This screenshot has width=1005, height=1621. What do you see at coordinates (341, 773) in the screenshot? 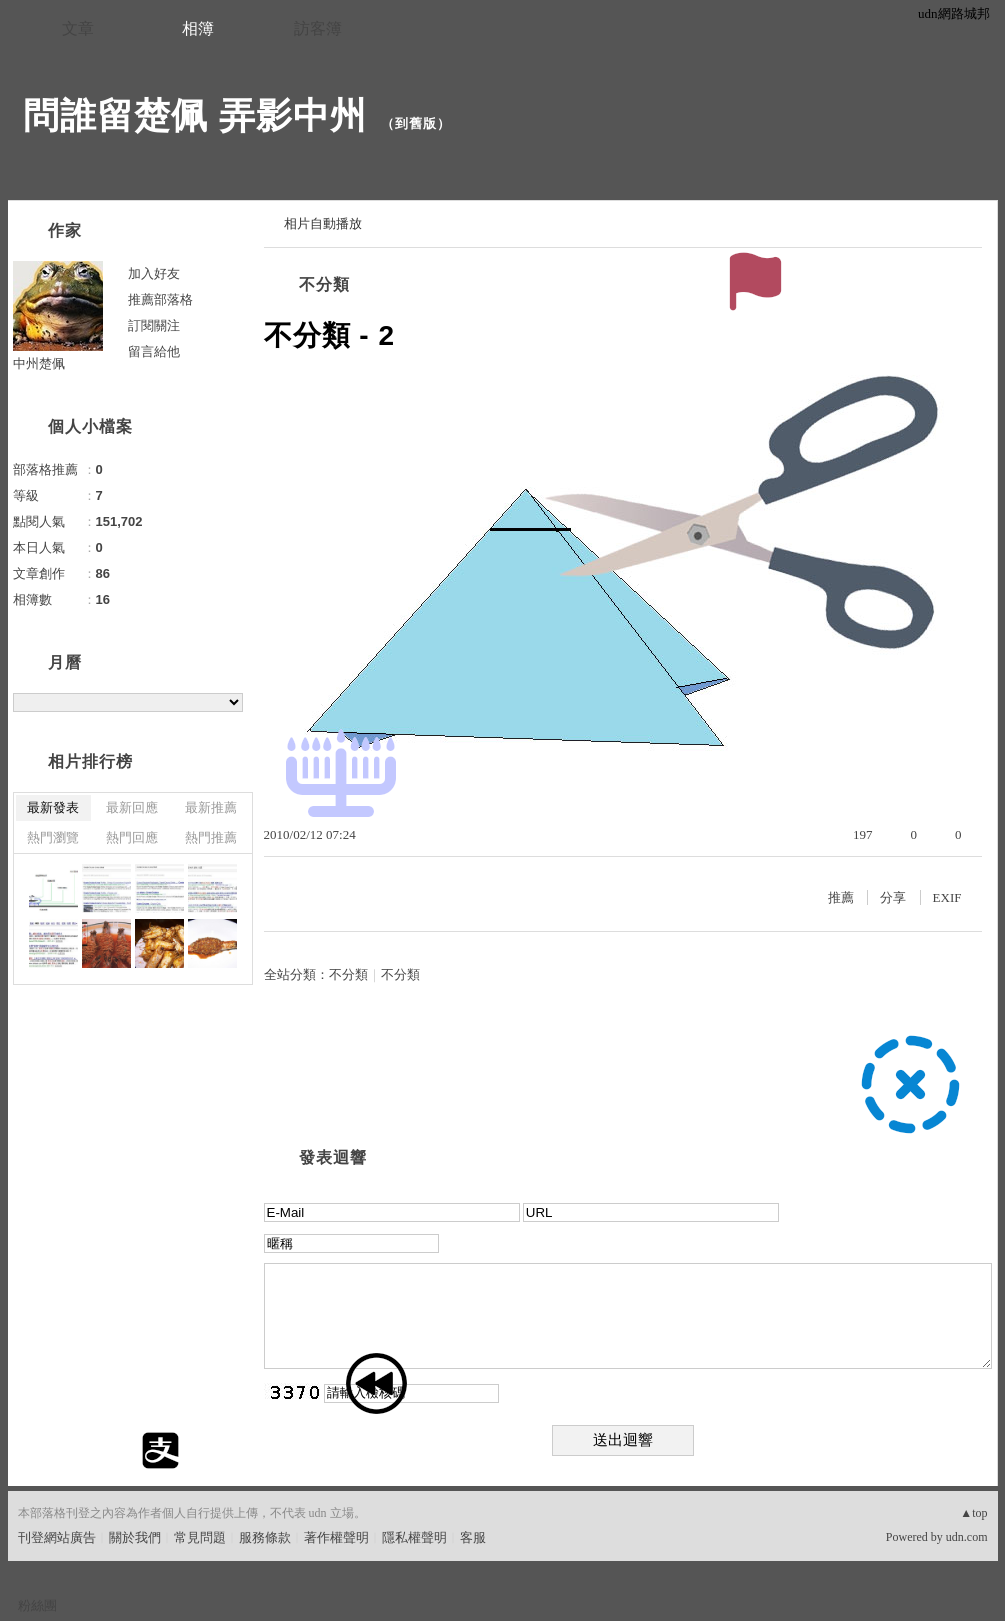
I see `indicates Hanukkah-related content or events` at bounding box center [341, 773].